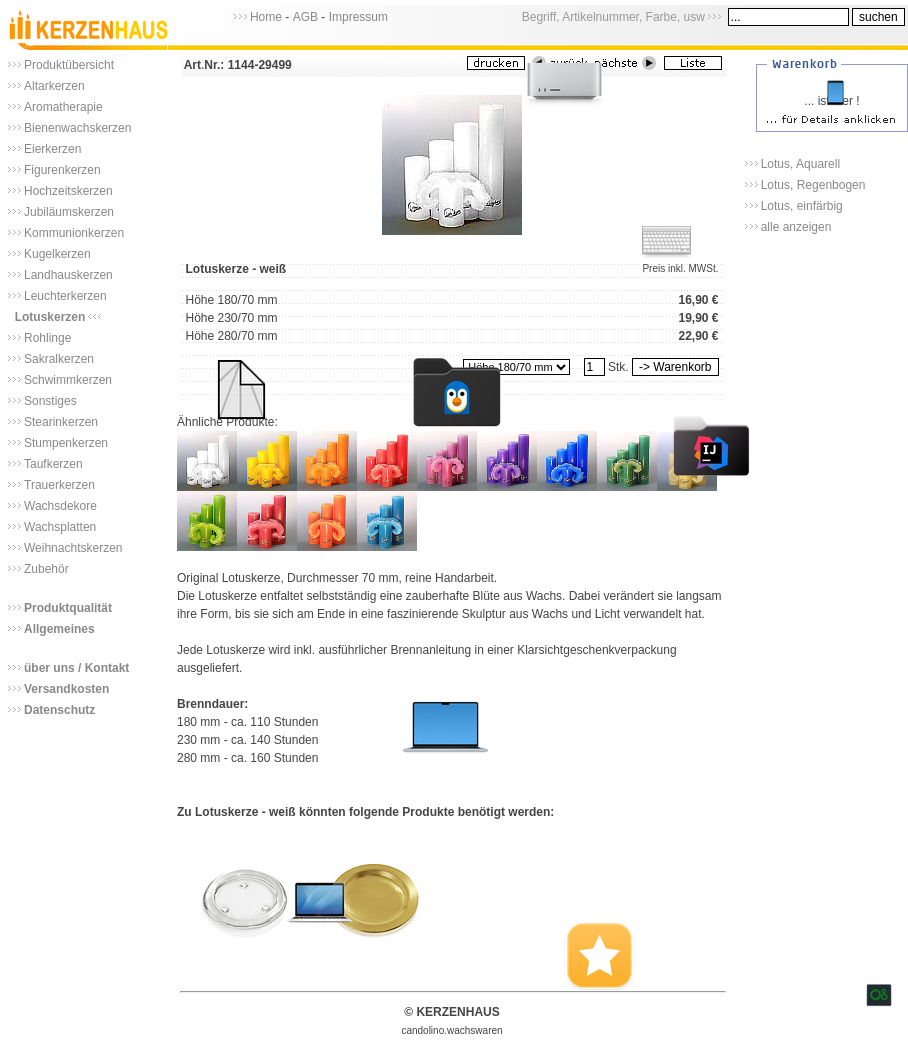  What do you see at coordinates (879, 995) in the screenshot?
I see `run an iTerm2 automation script` at bounding box center [879, 995].